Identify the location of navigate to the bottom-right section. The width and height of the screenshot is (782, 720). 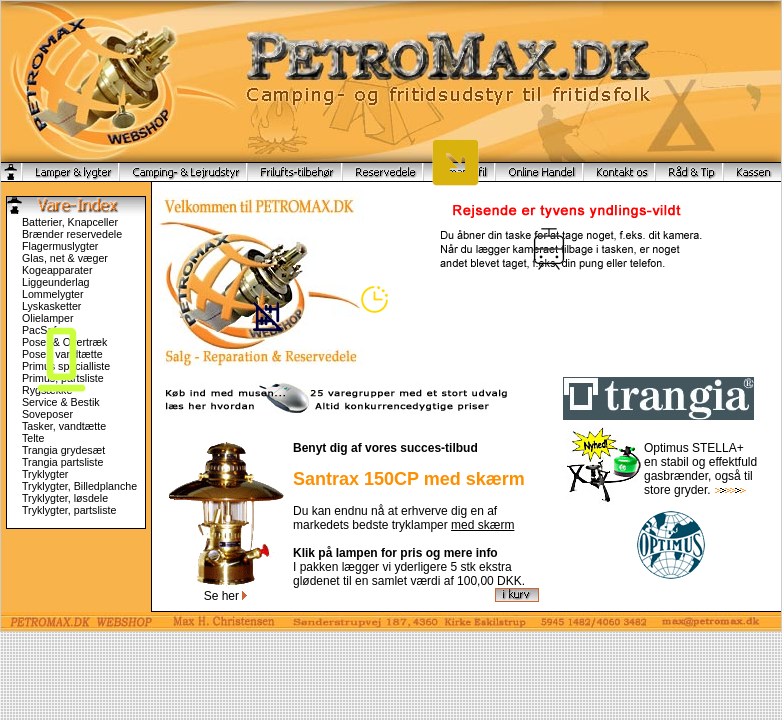
(455, 162).